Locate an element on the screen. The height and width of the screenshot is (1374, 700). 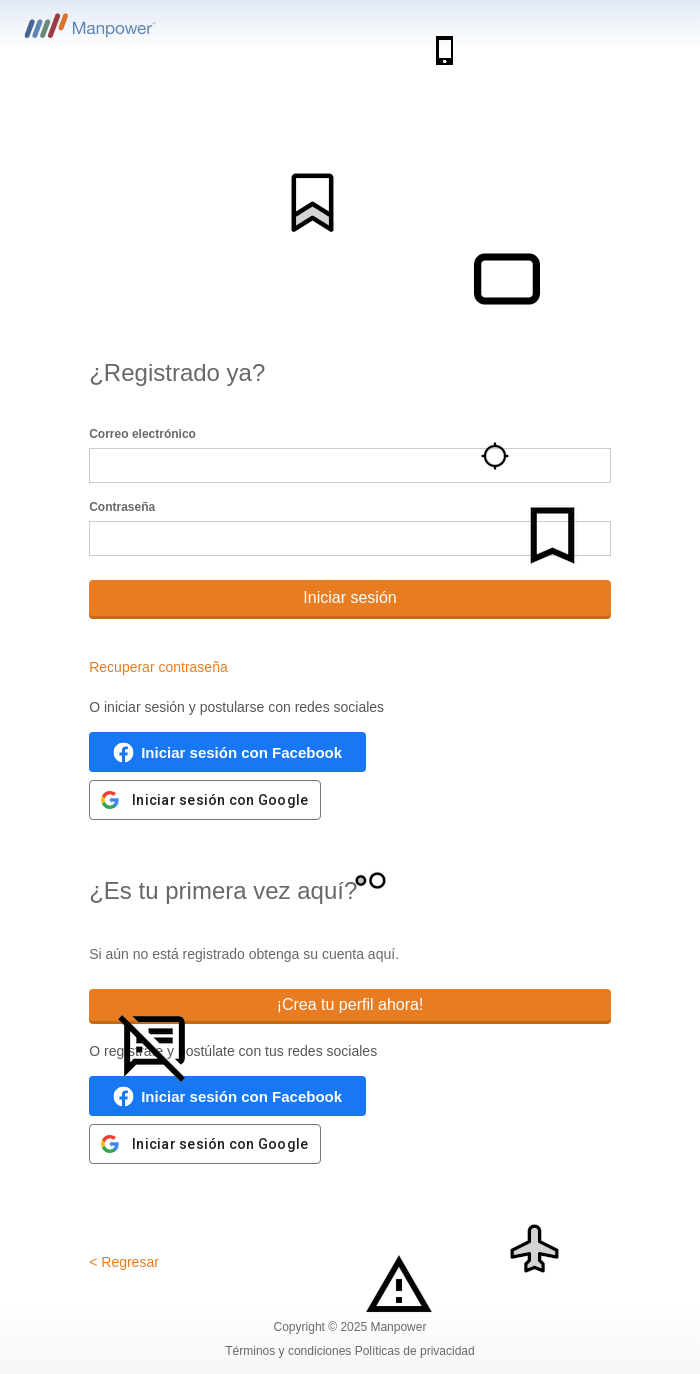
mute or disable speaker notes is located at coordinates (154, 1046).